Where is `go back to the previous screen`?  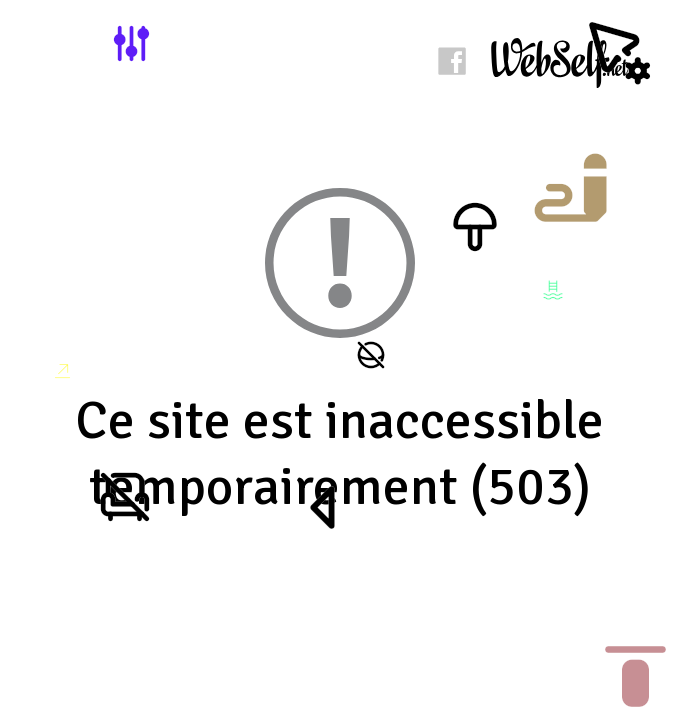 go back to the previous screen is located at coordinates (325, 507).